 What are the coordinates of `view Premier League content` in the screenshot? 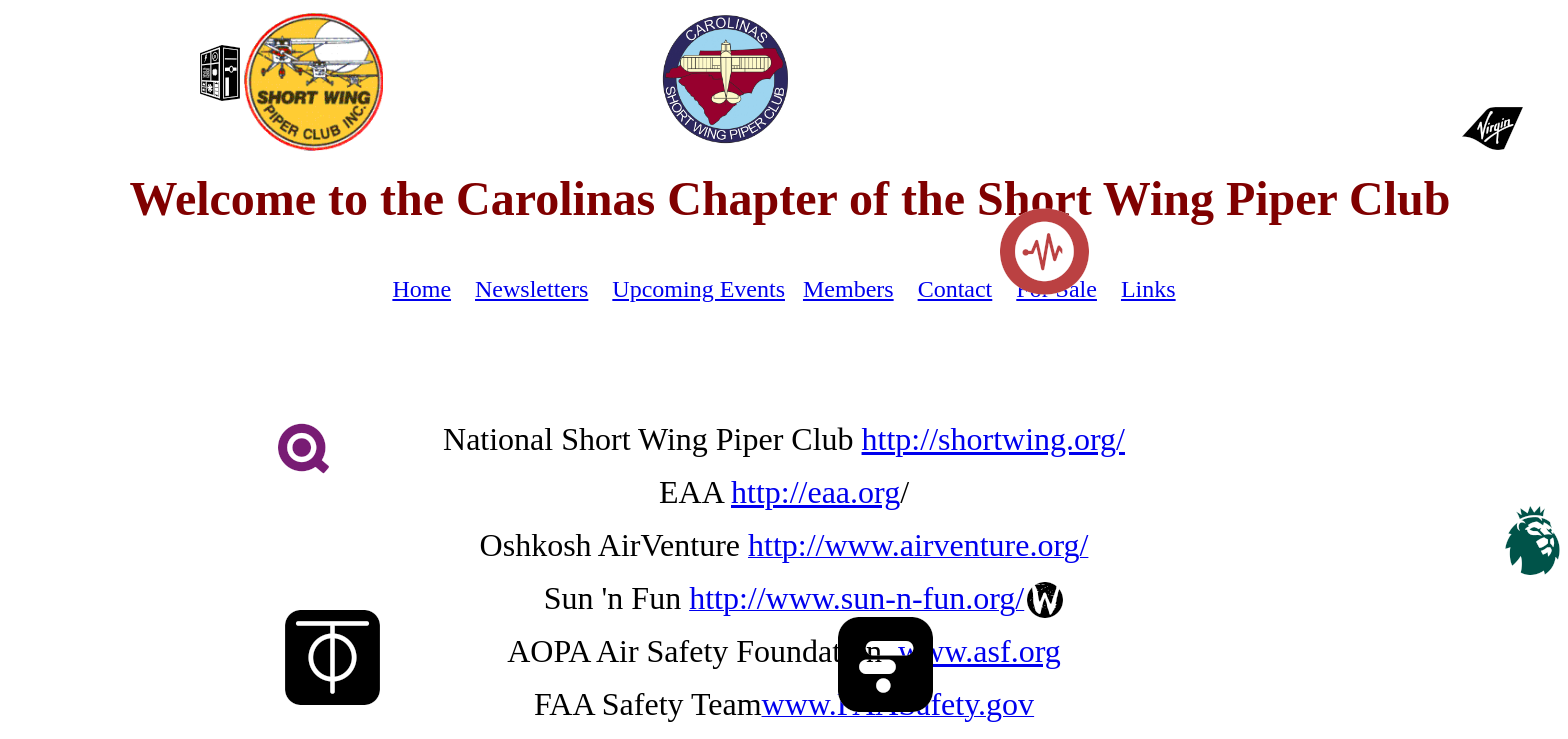 It's located at (1532, 540).